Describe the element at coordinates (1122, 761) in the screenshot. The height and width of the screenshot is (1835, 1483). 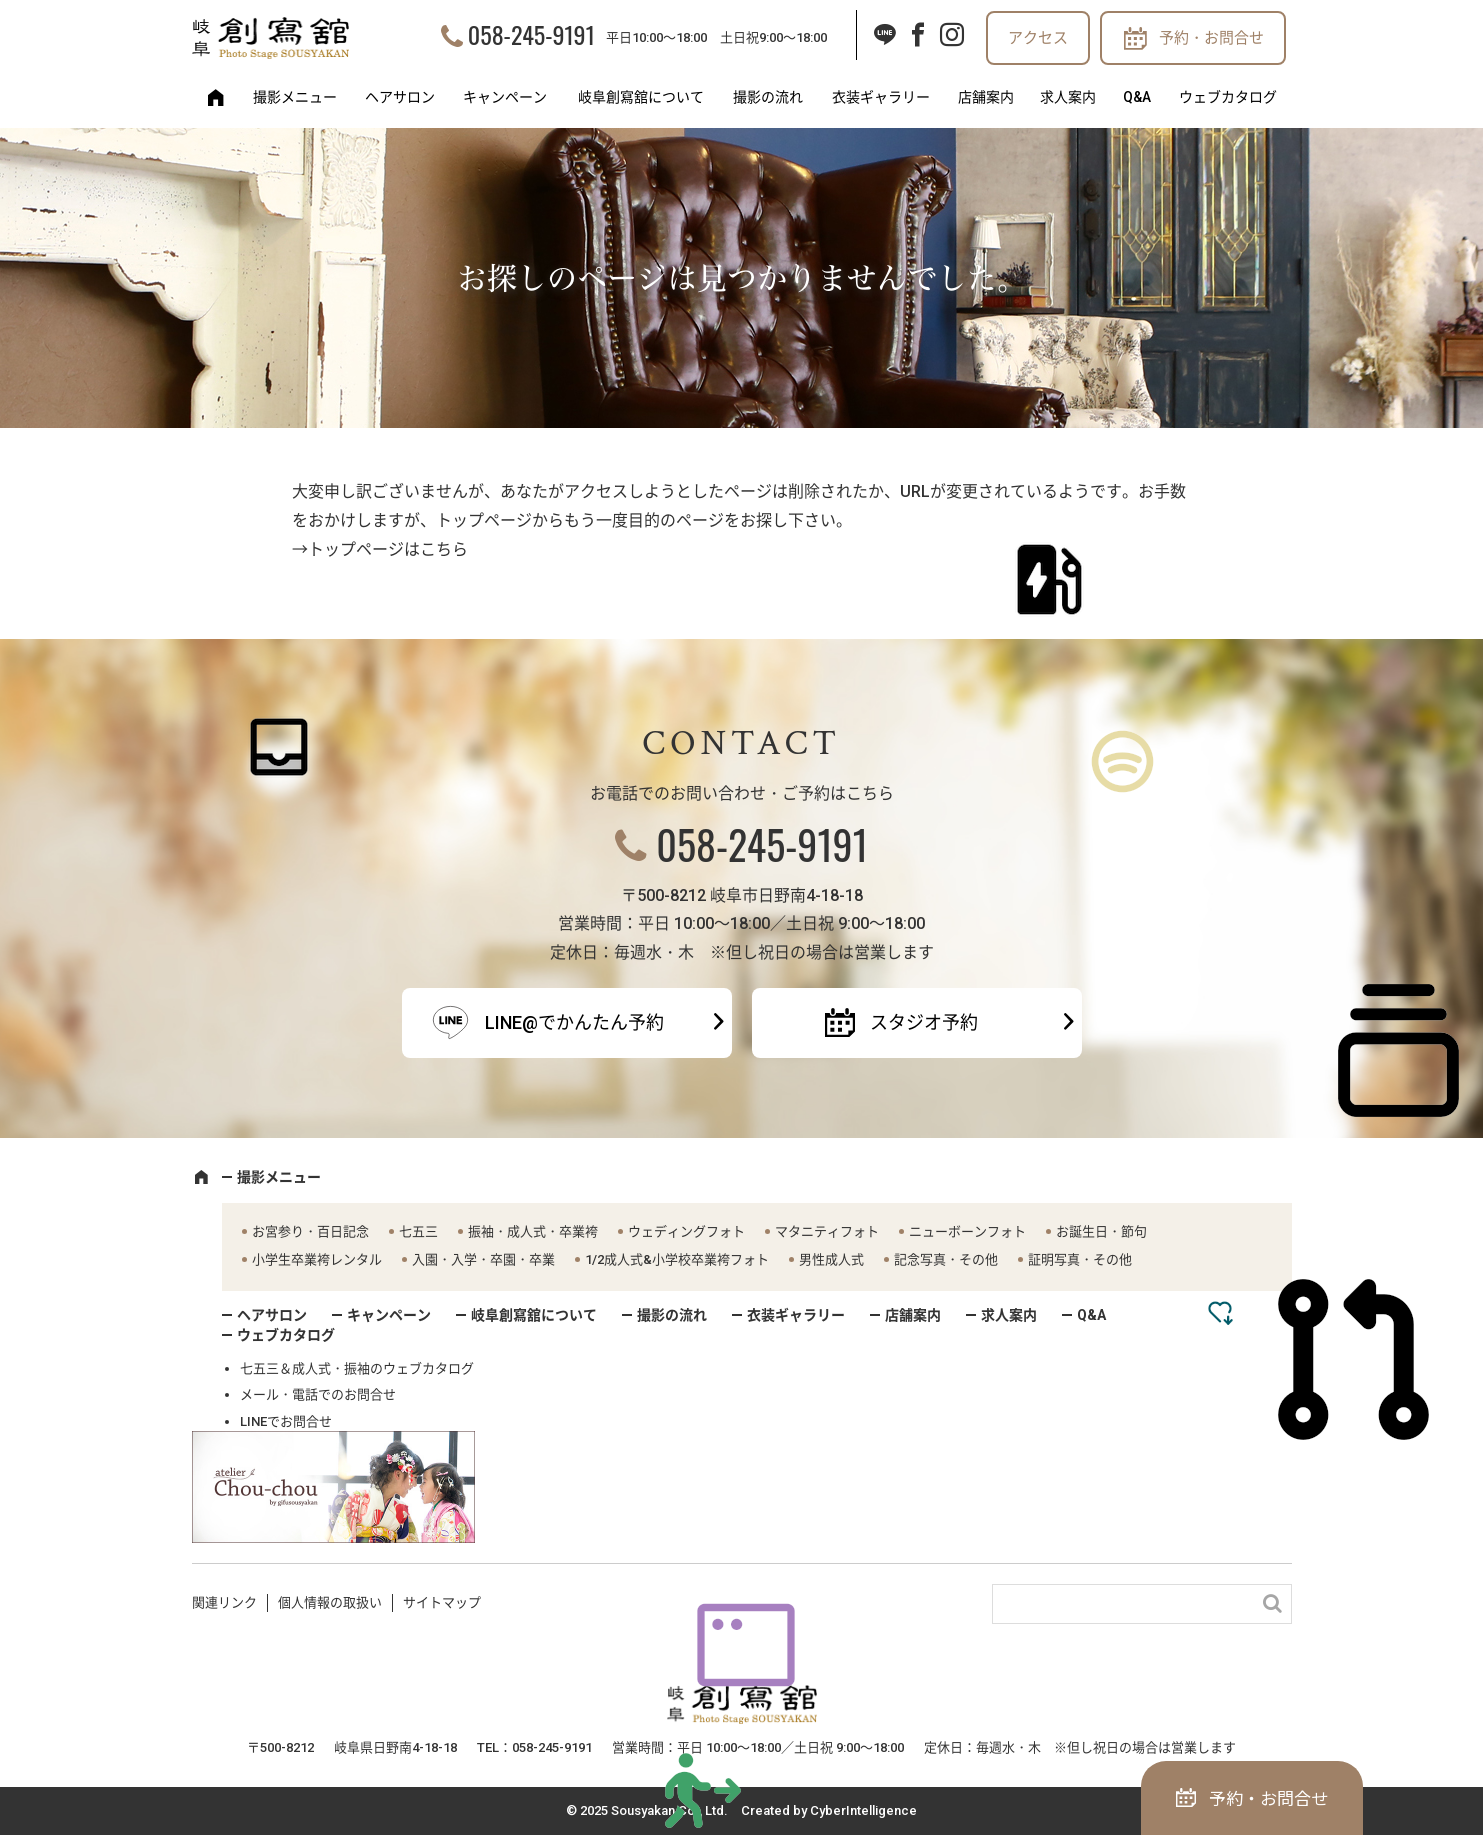
I see `open Spotify` at that location.